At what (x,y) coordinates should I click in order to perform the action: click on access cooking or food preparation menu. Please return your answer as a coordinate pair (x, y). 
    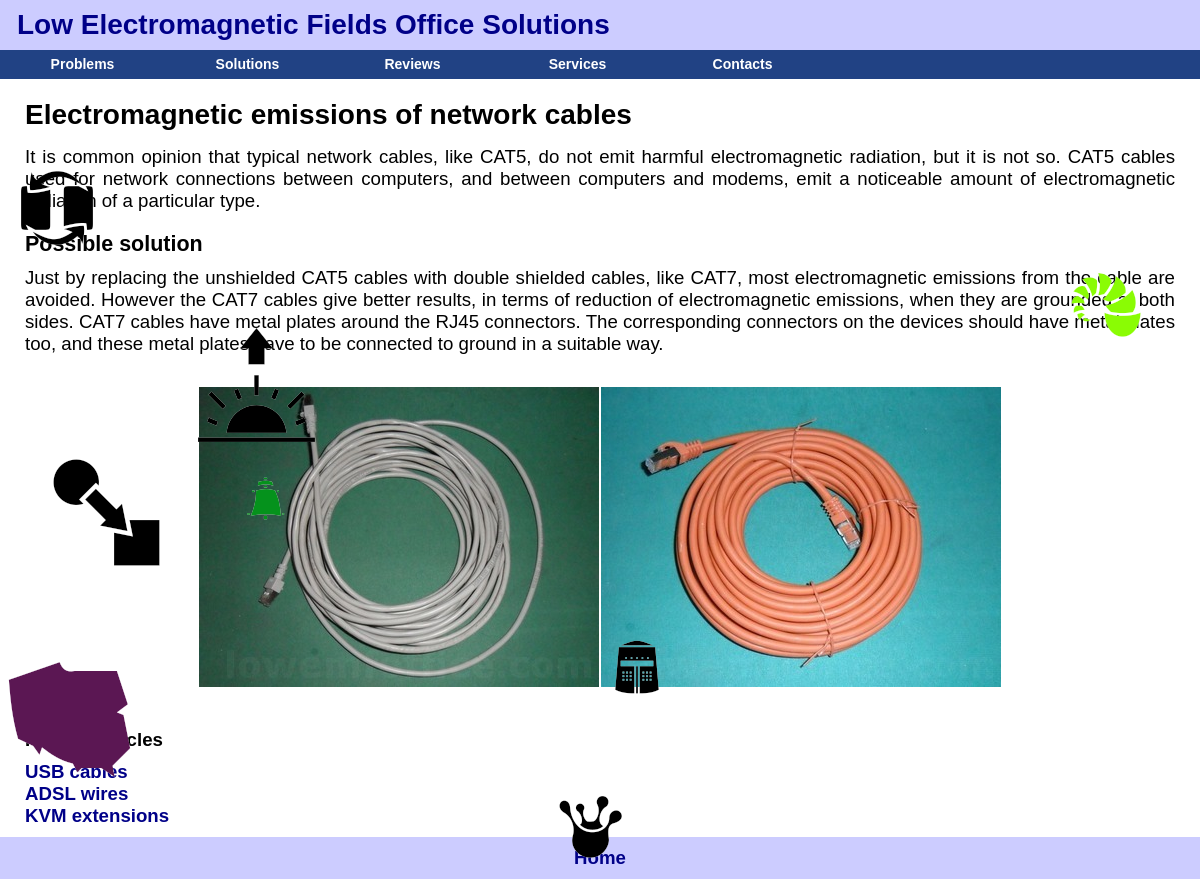
    Looking at the image, I should click on (1105, 305).